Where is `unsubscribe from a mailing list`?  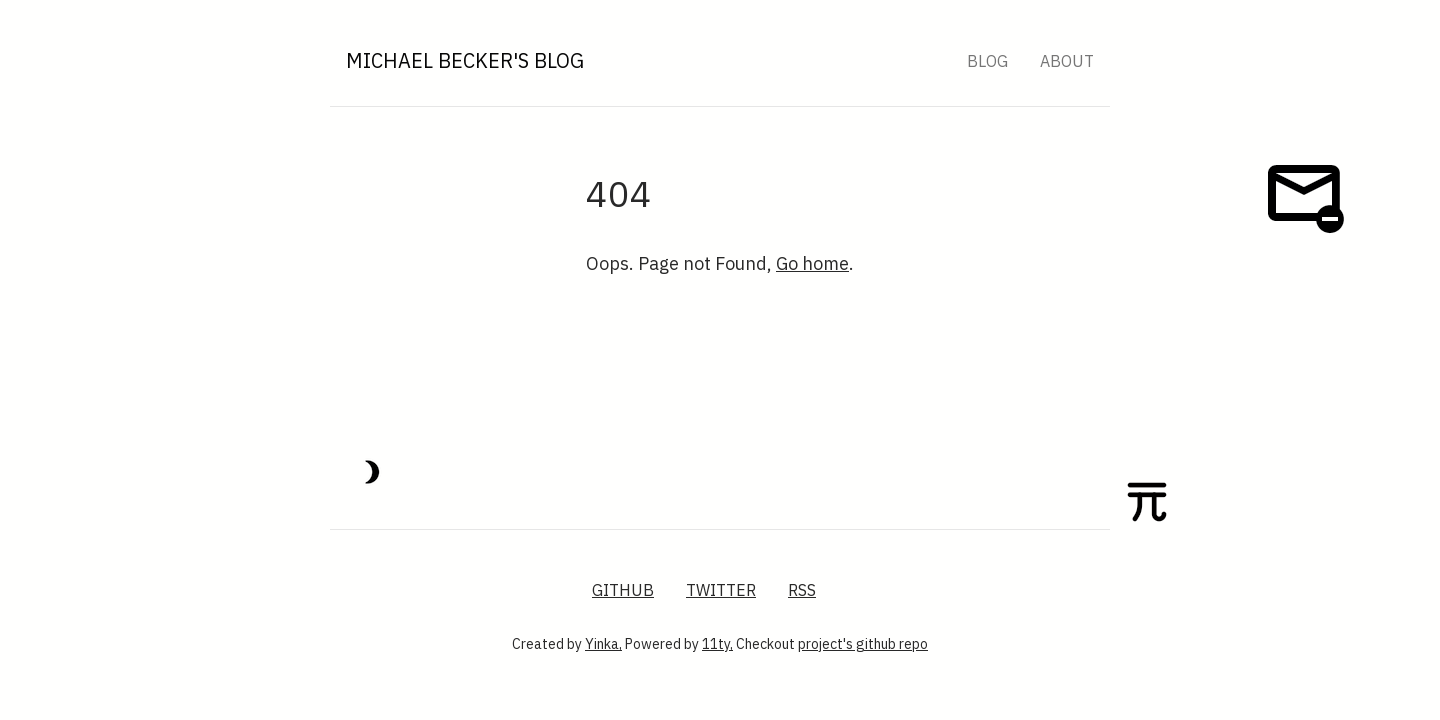 unsubscribe from a mailing list is located at coordinates (1304, 201).